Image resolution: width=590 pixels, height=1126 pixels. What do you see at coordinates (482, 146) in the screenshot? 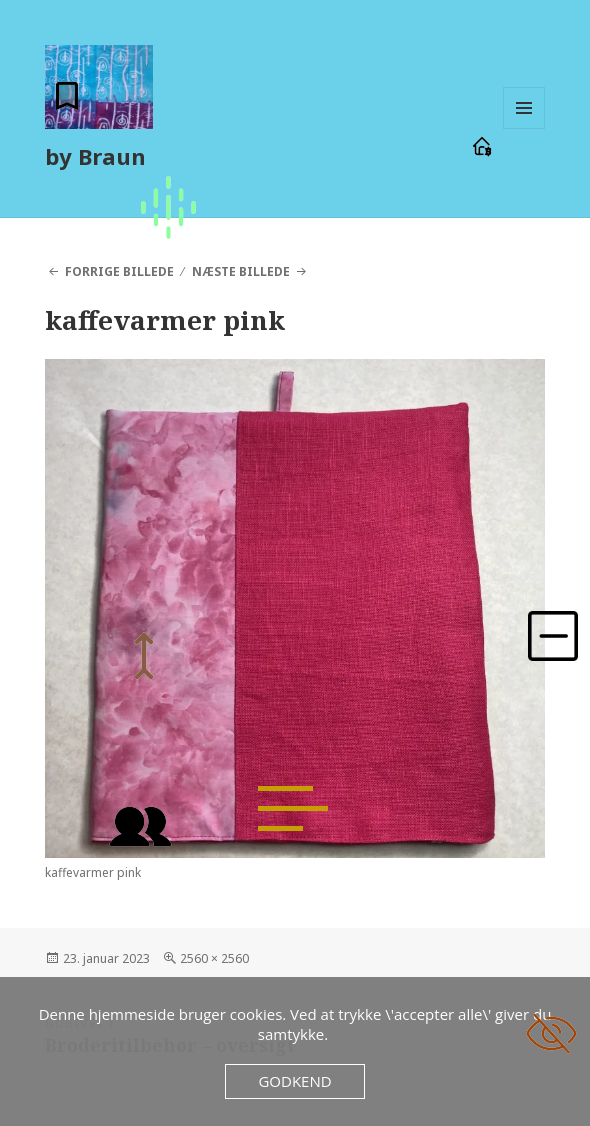
I see `access bitcoin wallet or crypto home dashboard` at bounding box center [482, 146].